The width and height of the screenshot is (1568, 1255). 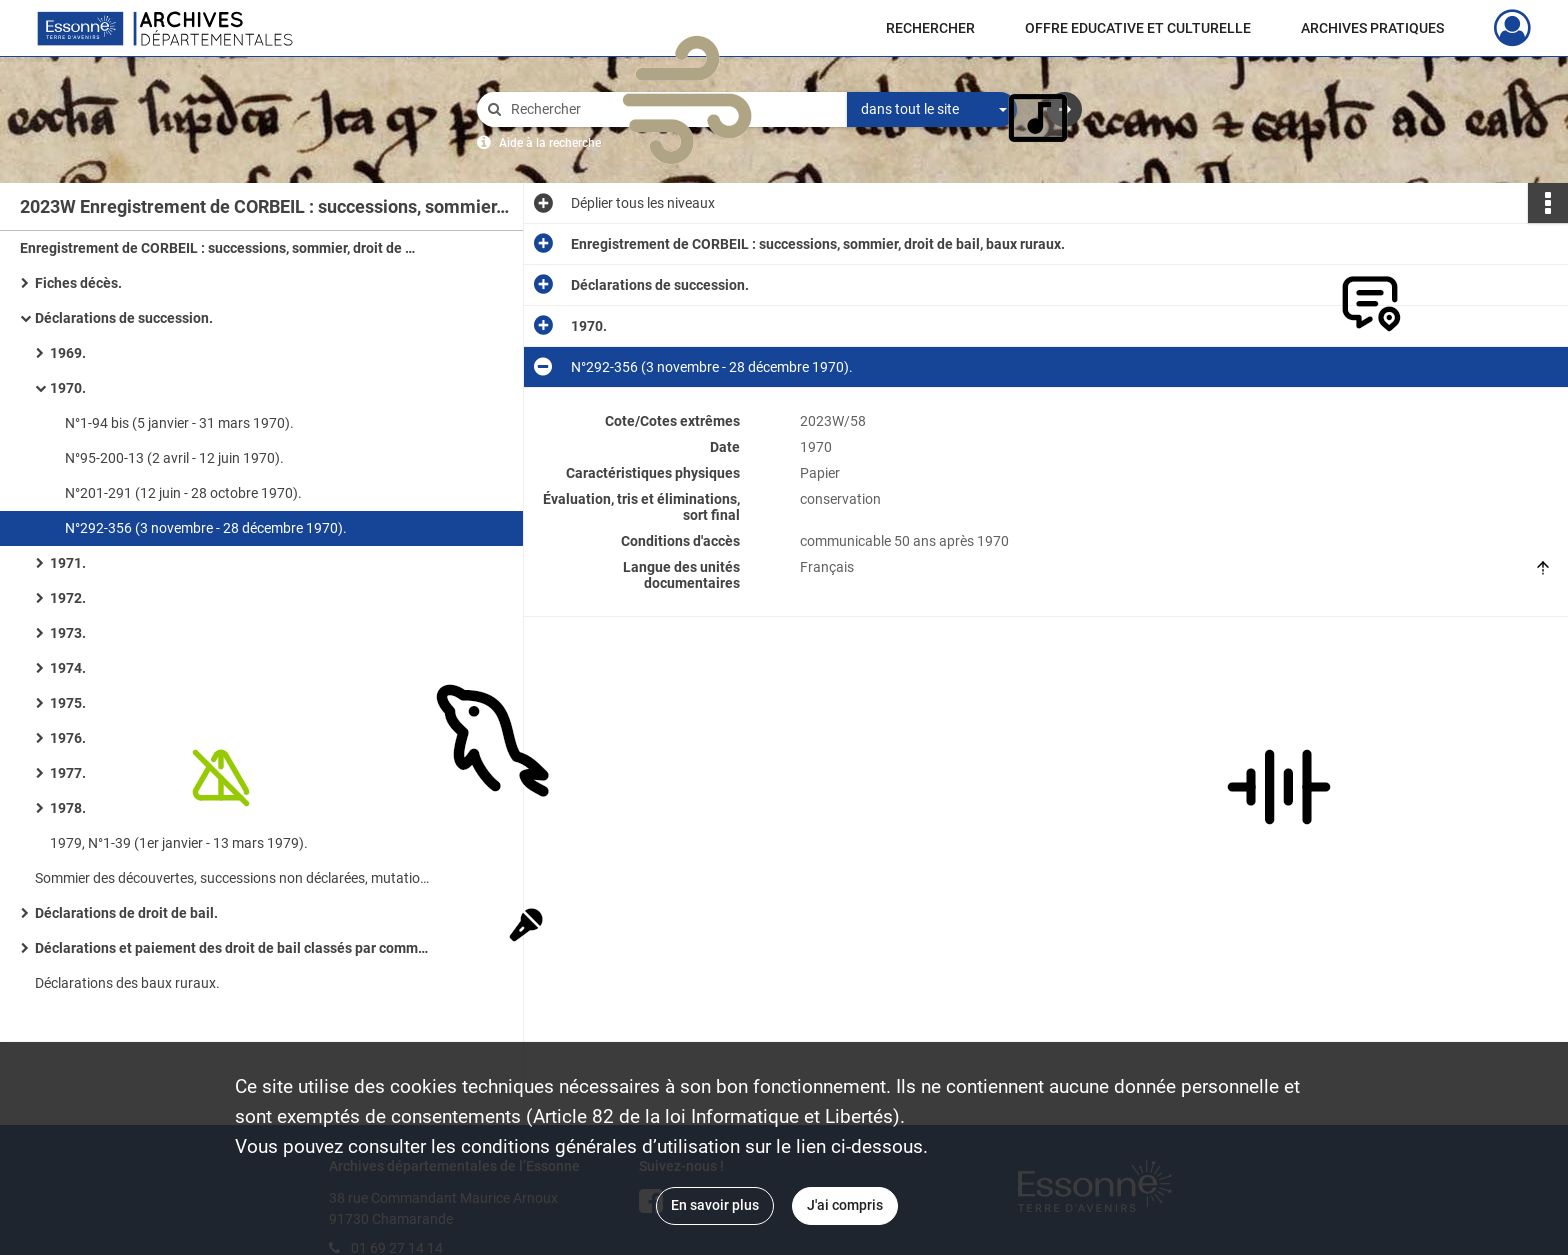 What do you see at coordinates (490, 738) in the screenshot?
I see `connect to mysql database` at bounding box center [490, 738].